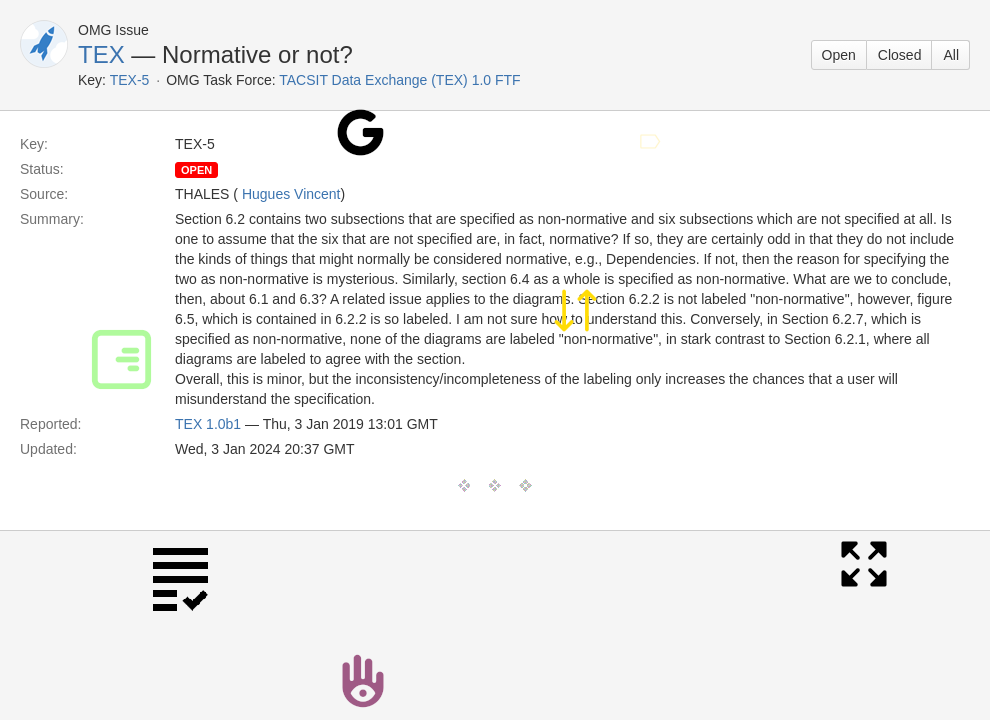 The width and height of the screenshot is (990, 720). I want to click on access hand tracking or gesture recognition settings, so click(363, 681).